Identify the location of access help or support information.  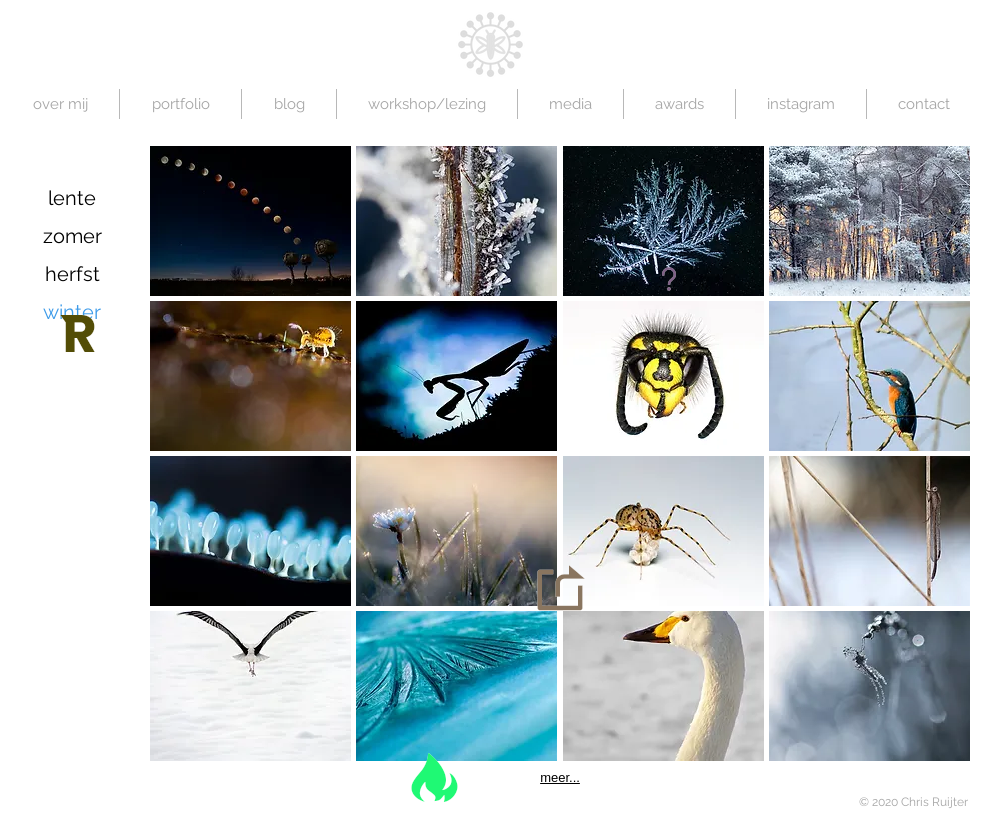
(669, 279).